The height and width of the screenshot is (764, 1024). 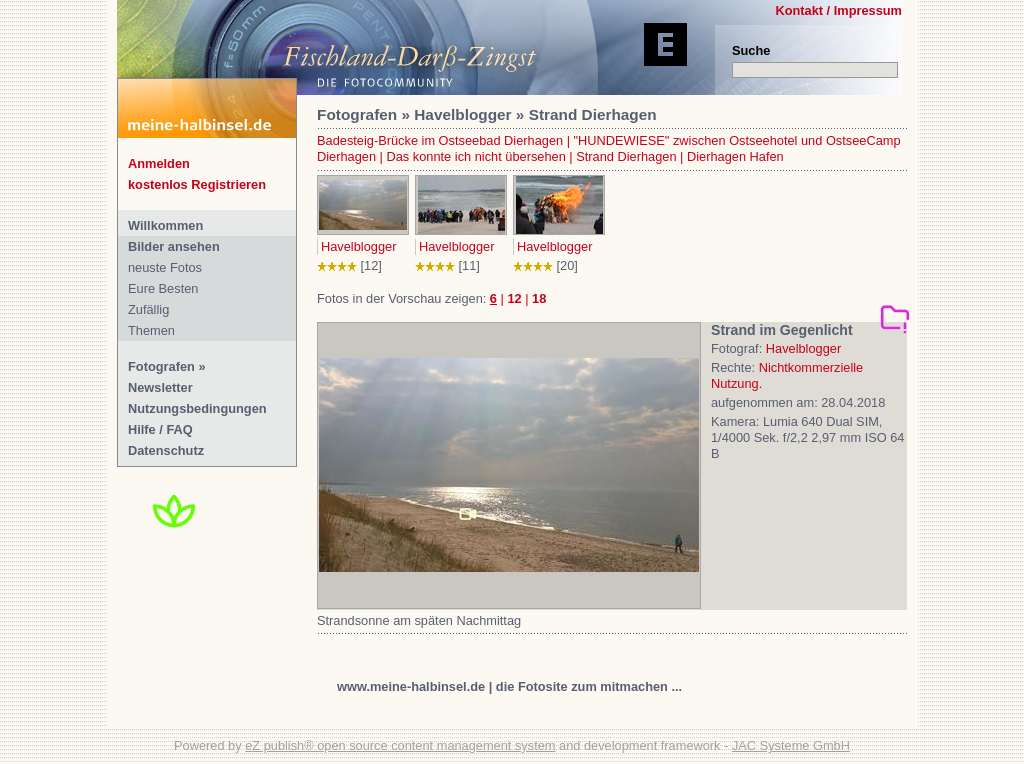 What do you see at coordinates (468, 514) in the screenshot?
I see `start a video call` at bounding box center [468, 514].